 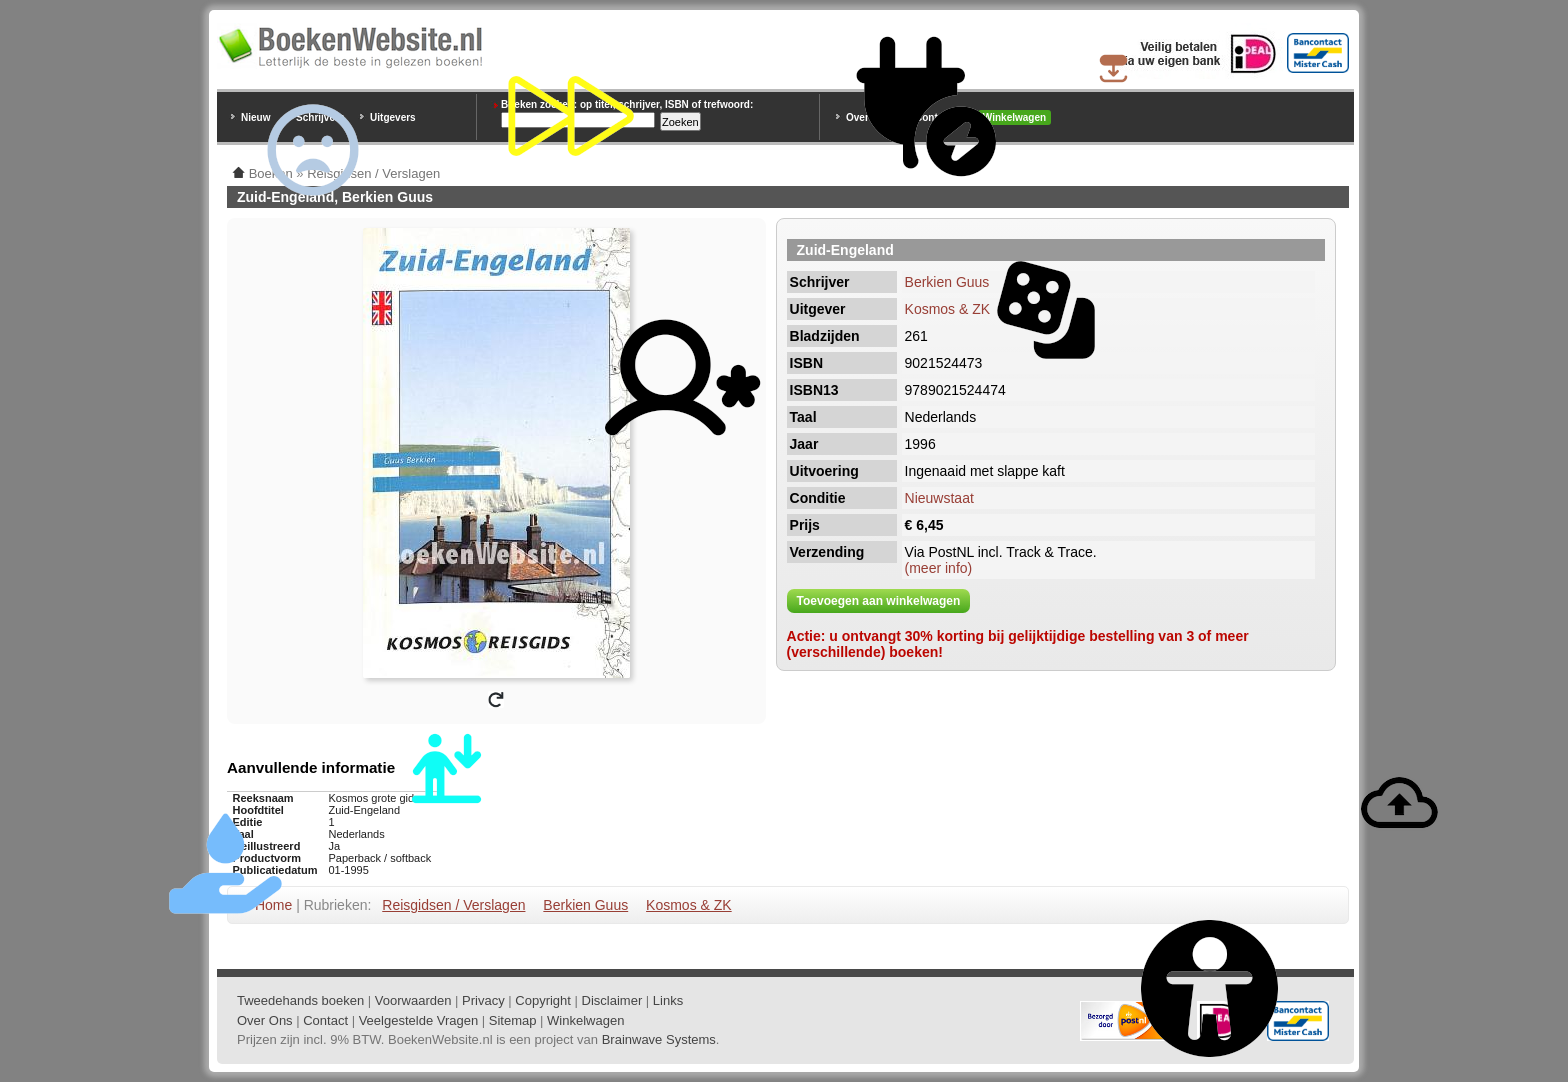 I want to click on randomize or shuffle content, so click(x=1046, y=310).